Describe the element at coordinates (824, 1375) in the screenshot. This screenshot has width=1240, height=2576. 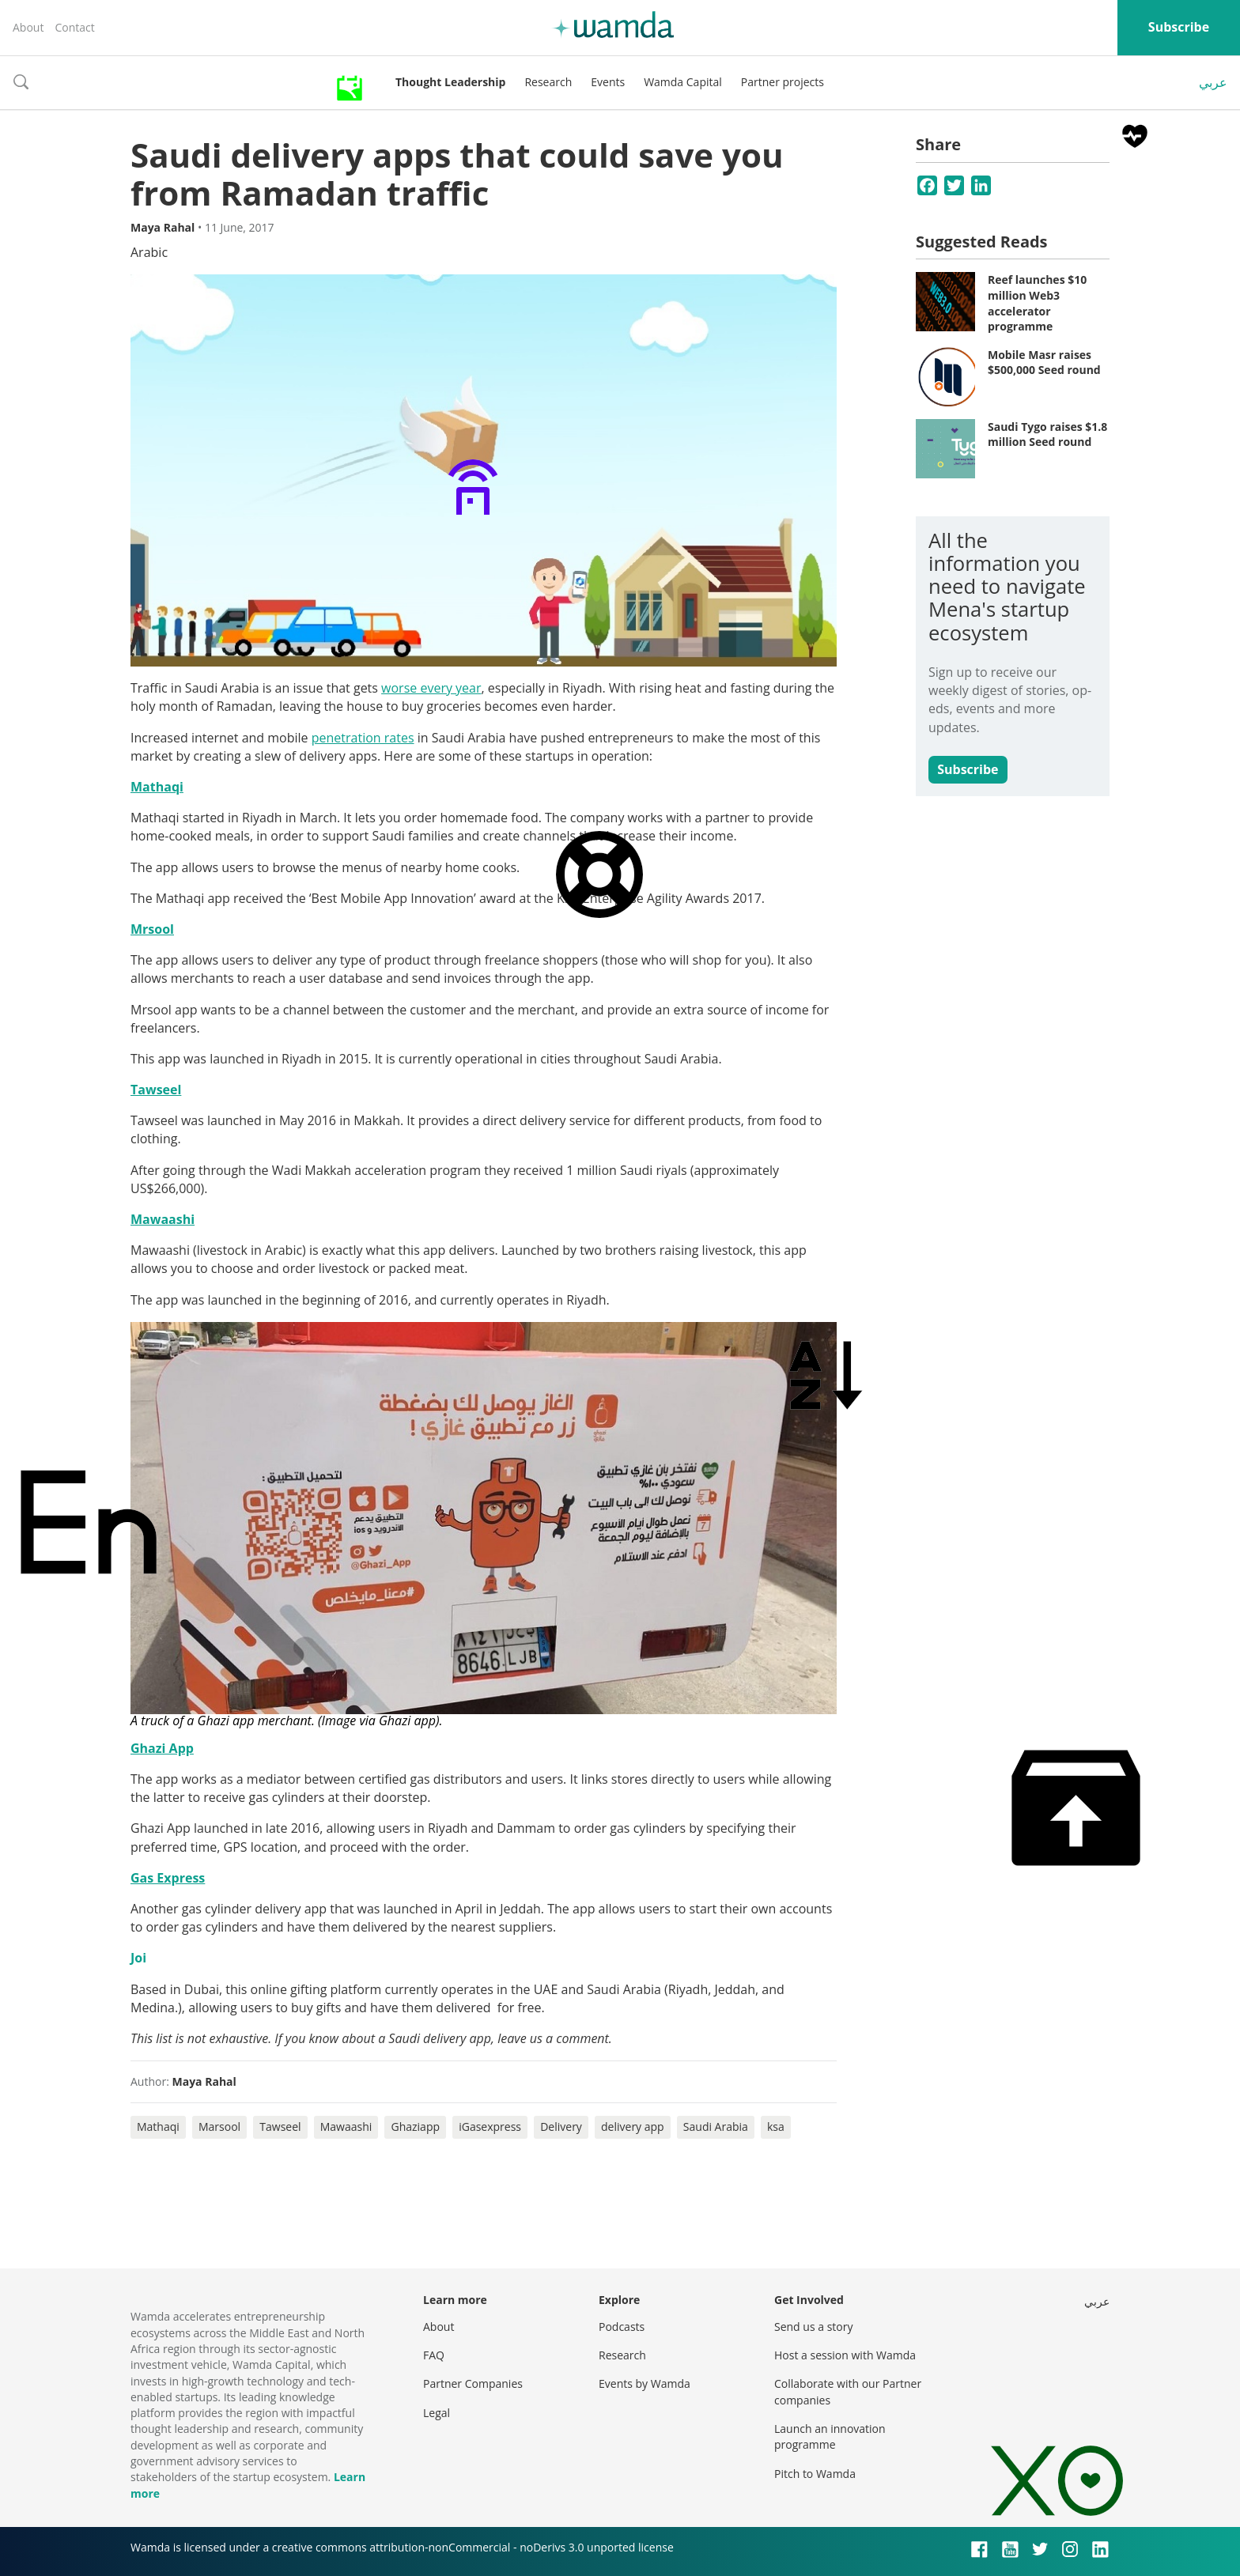
I see `sort items alphabetically from A to Z` at that location.